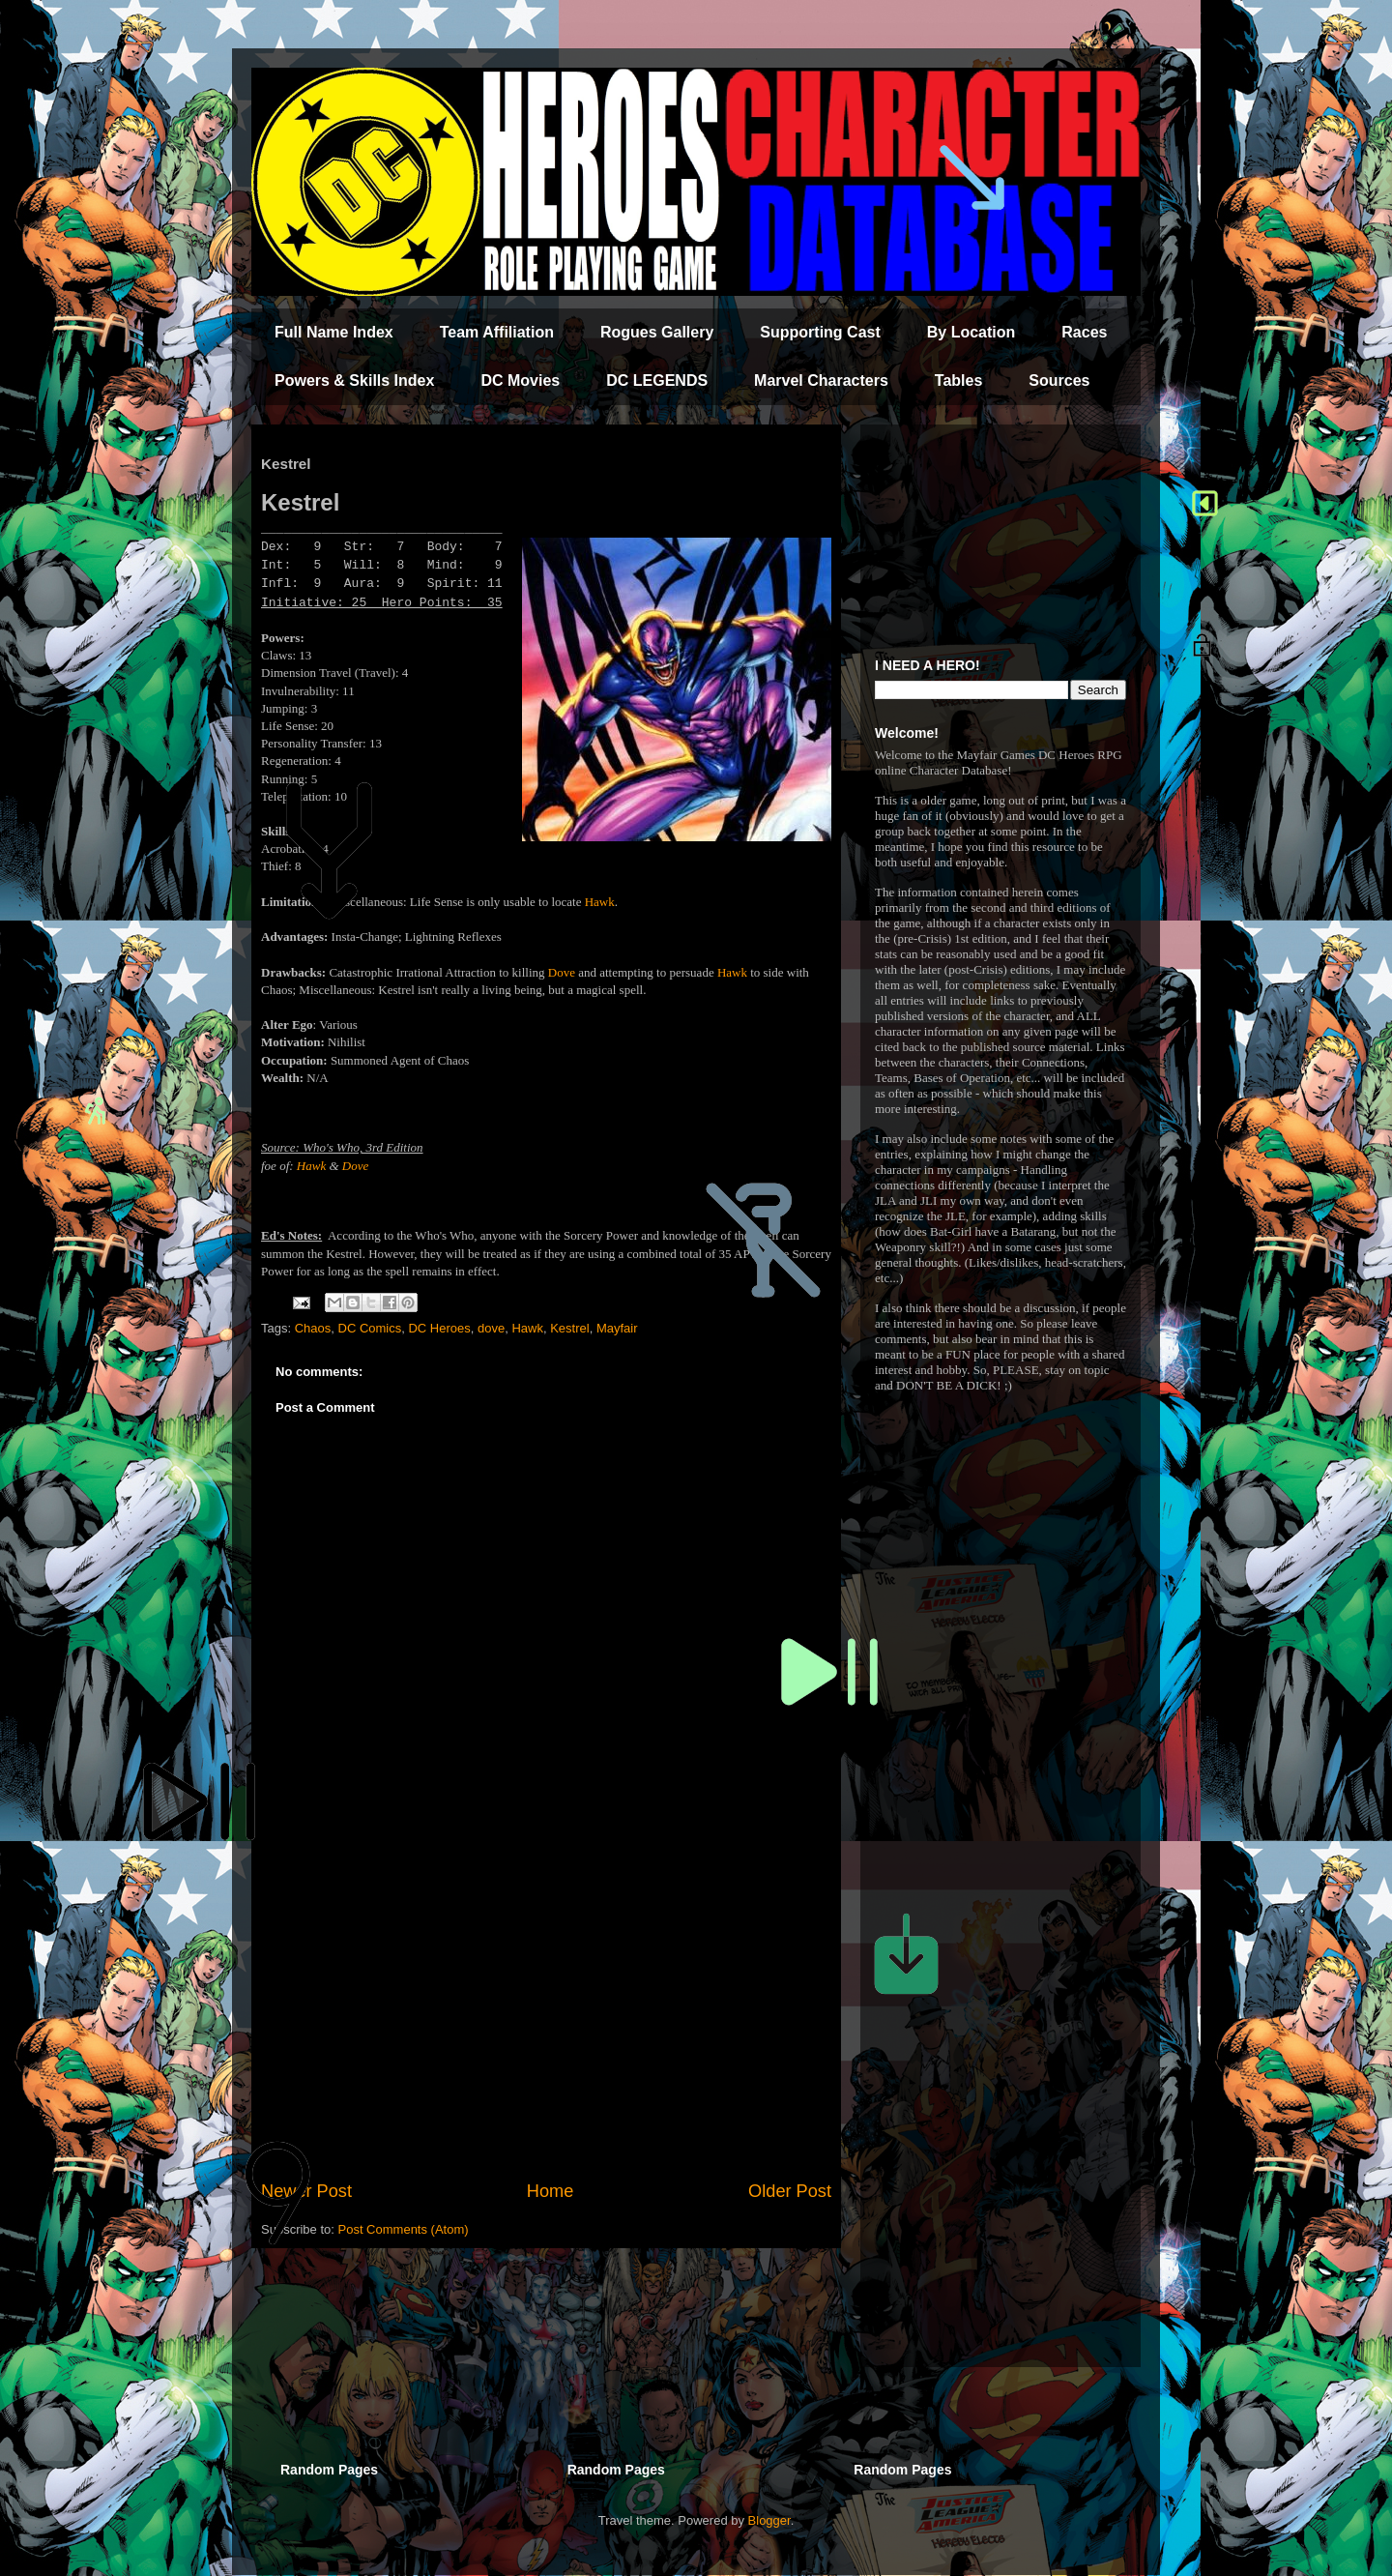 This screenshot has height=2576, width=1392. I want to click on move item to the bottom right, so click(972, 177).